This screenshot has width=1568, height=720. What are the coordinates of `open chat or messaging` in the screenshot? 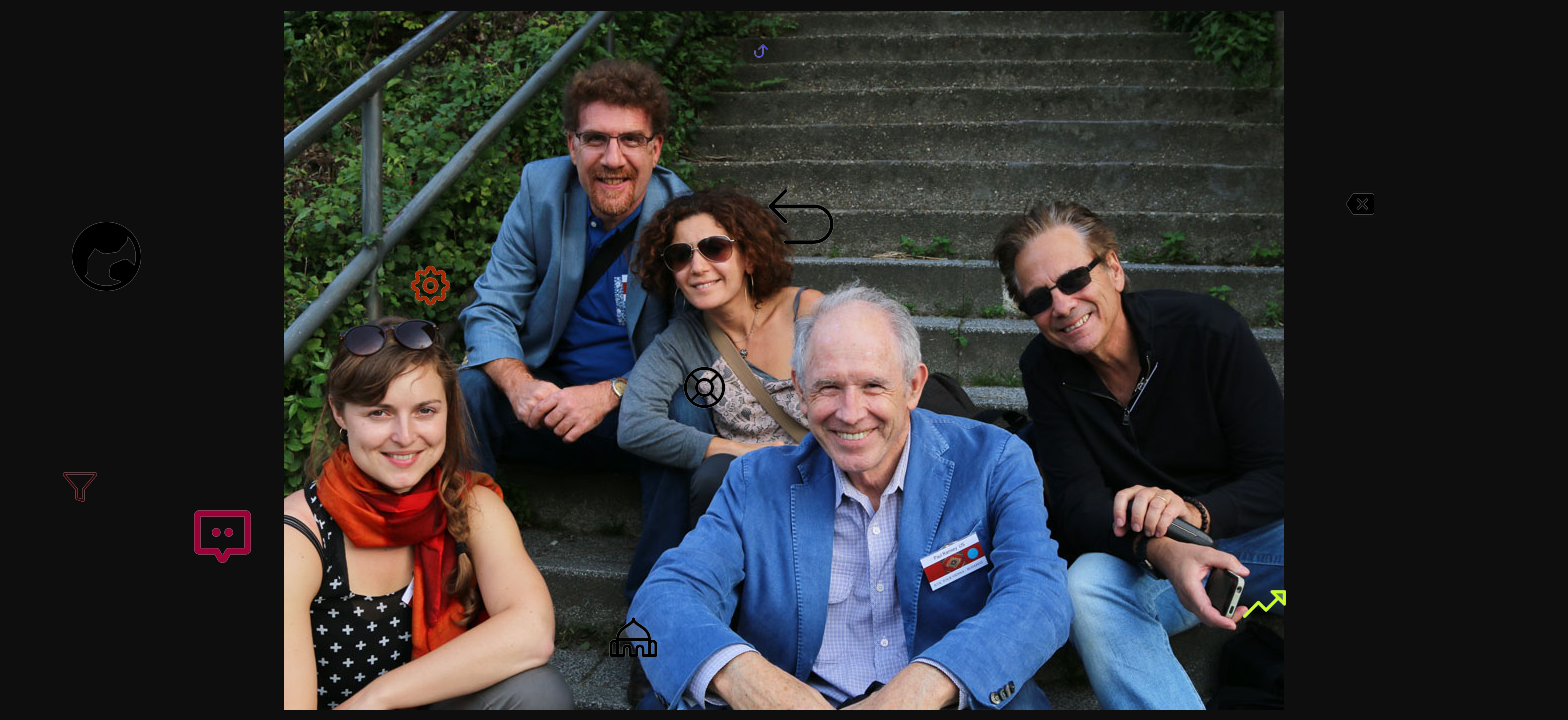 It's located at (222, 534).